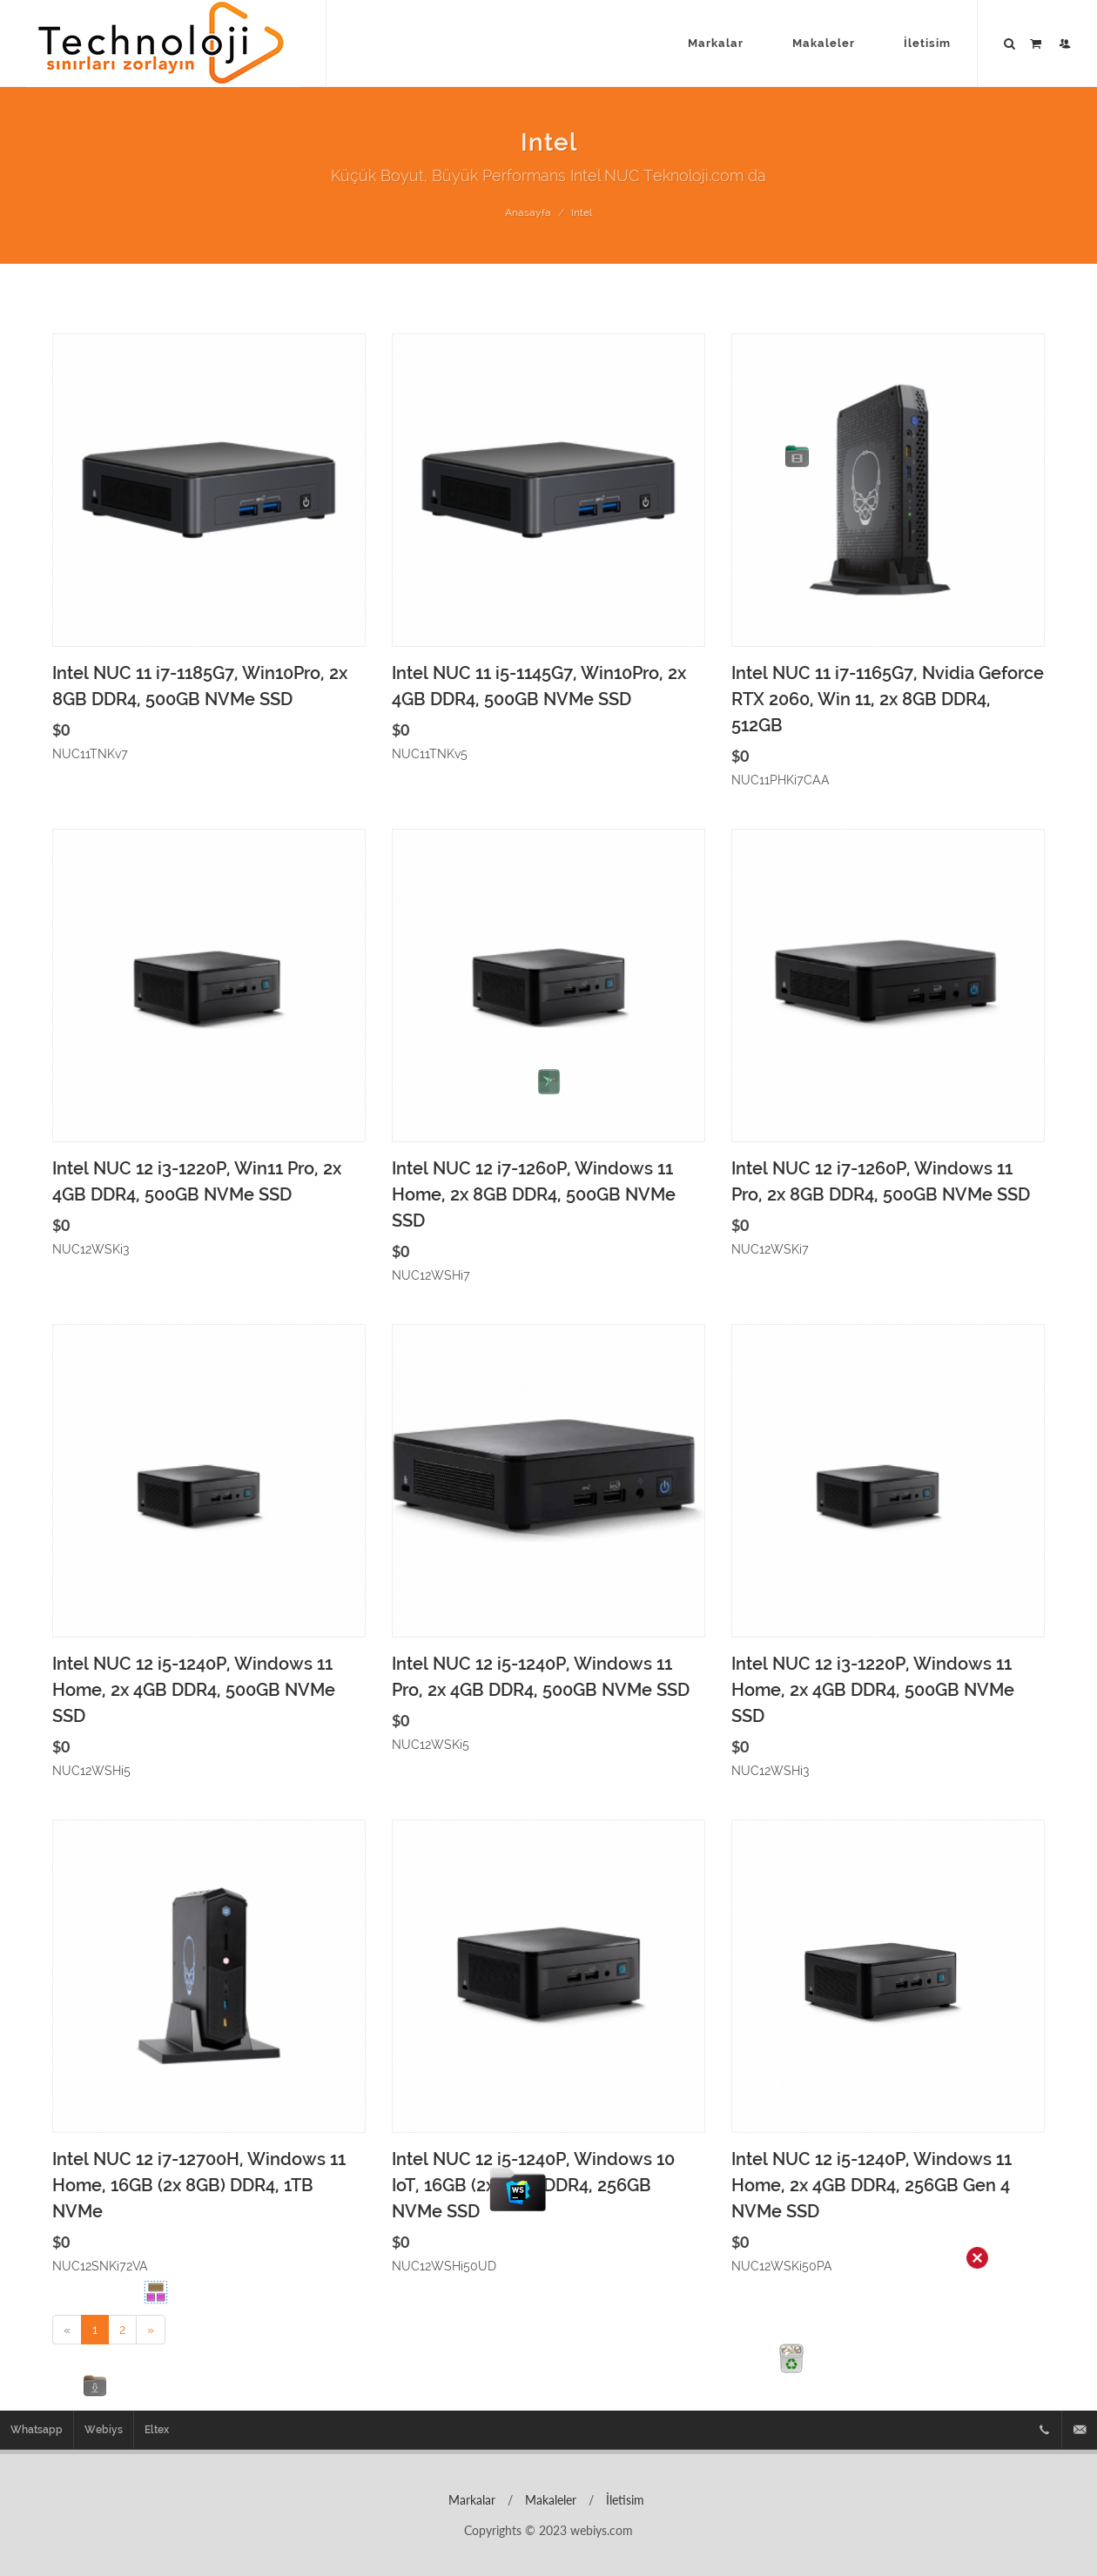 The image size is (1097, 2576). I want to click on open webstorm project folder, so click(517, 2190).